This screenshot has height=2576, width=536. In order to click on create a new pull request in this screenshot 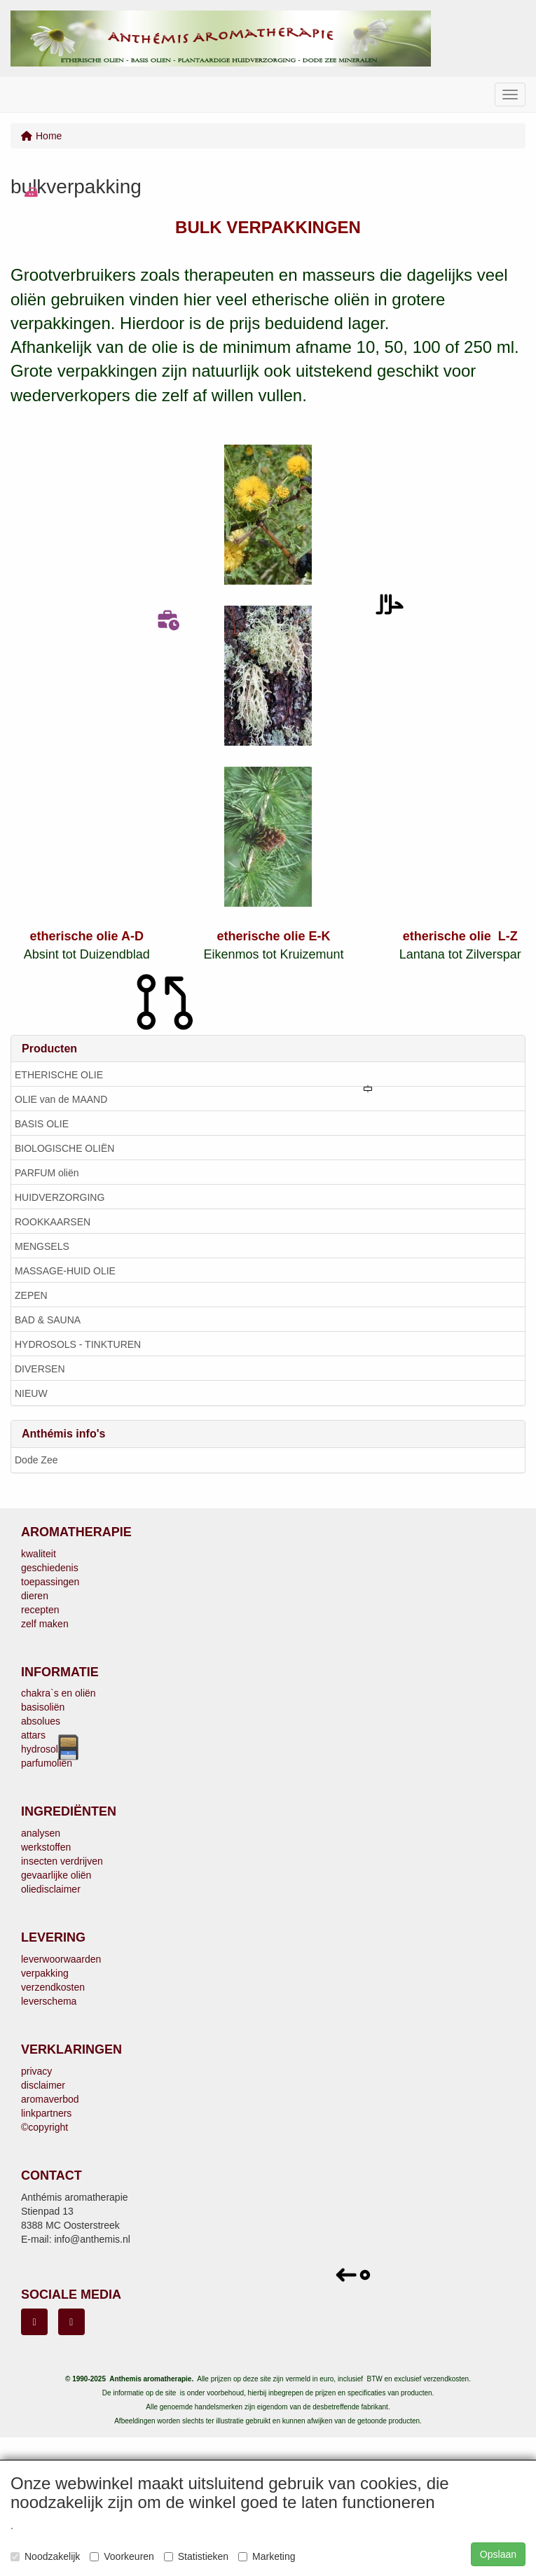, I will do `click(163, 1002)`.